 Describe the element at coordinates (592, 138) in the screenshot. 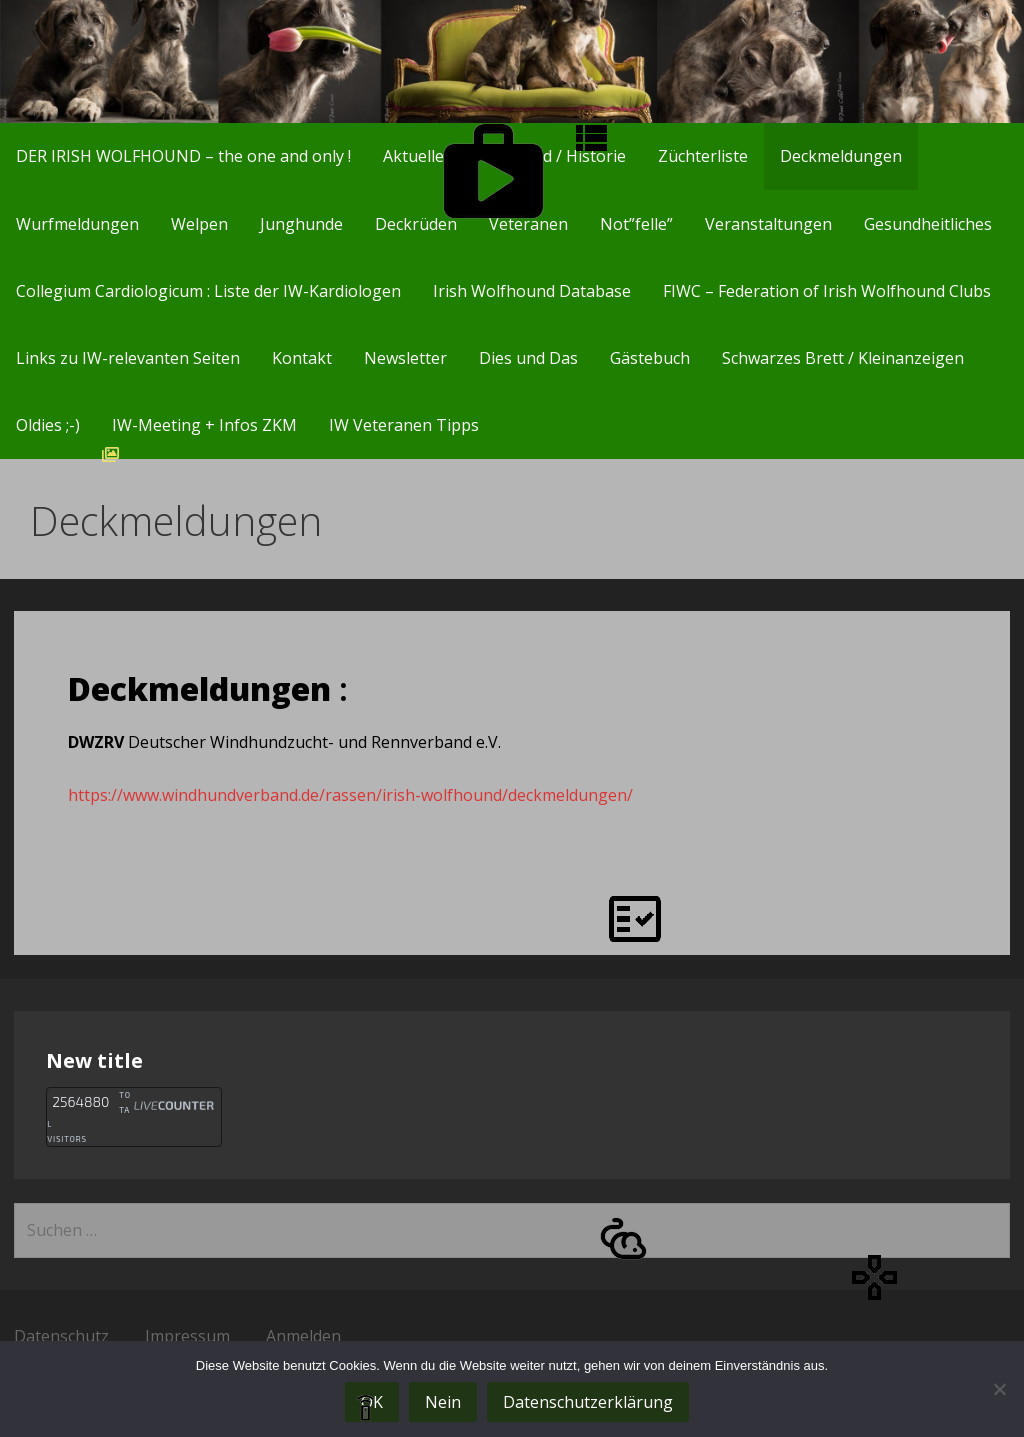

I see `switch to list view` at that location.